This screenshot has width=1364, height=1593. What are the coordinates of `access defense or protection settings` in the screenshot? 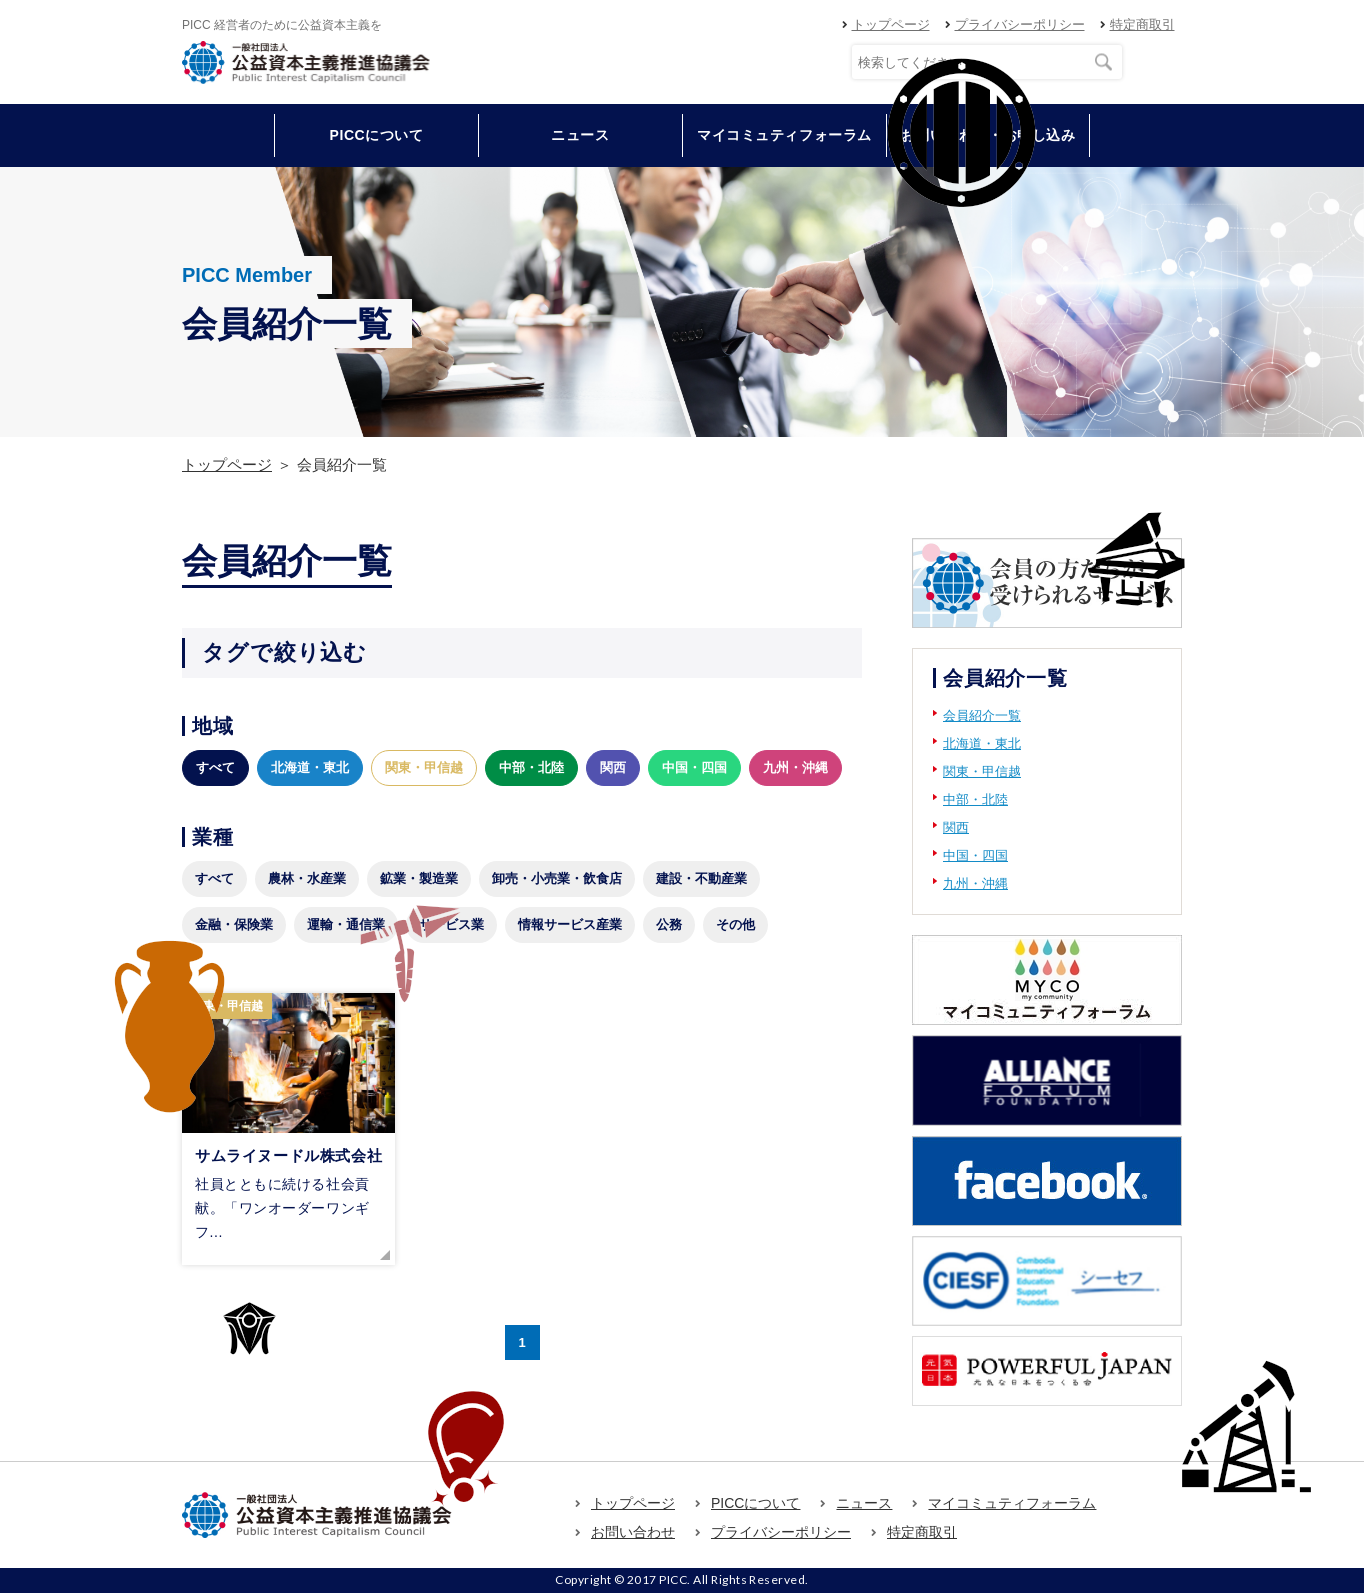 It's located at (961, 132).